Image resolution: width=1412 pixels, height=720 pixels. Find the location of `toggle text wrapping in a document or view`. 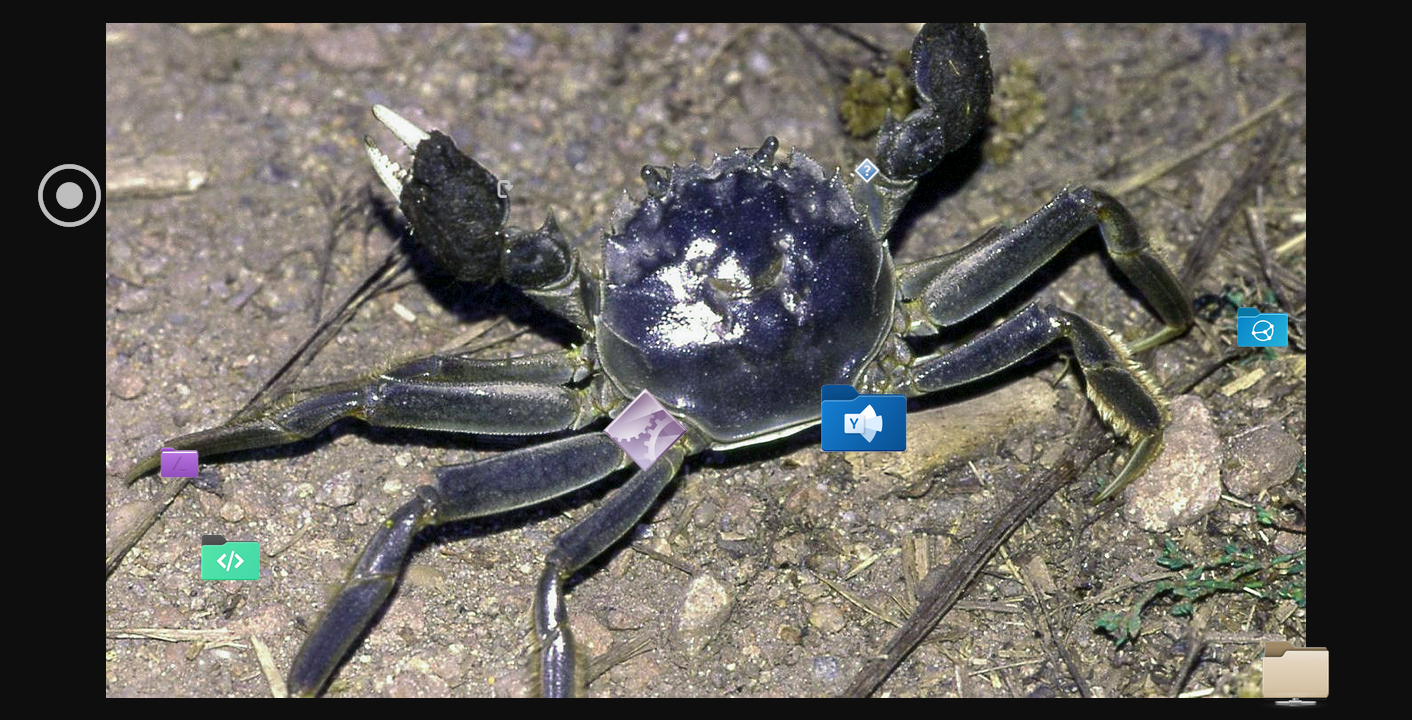

toggle text wrapping in a document or view is located at coordinates (504, 189).